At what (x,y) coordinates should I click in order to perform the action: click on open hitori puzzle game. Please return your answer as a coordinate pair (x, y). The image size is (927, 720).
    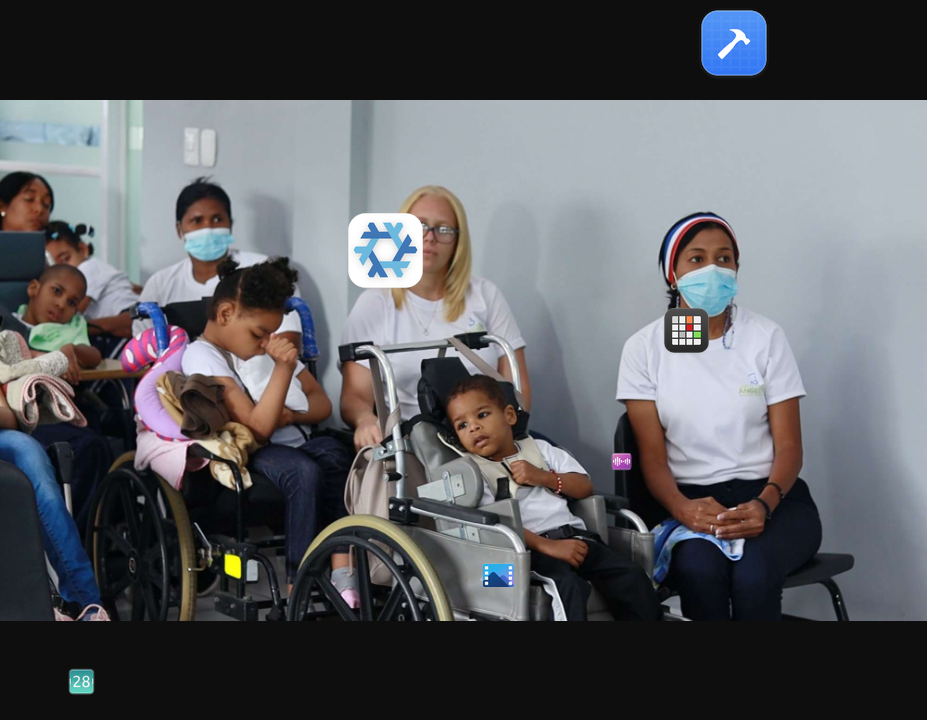
    Looking at the image, I should click on (686, 330).